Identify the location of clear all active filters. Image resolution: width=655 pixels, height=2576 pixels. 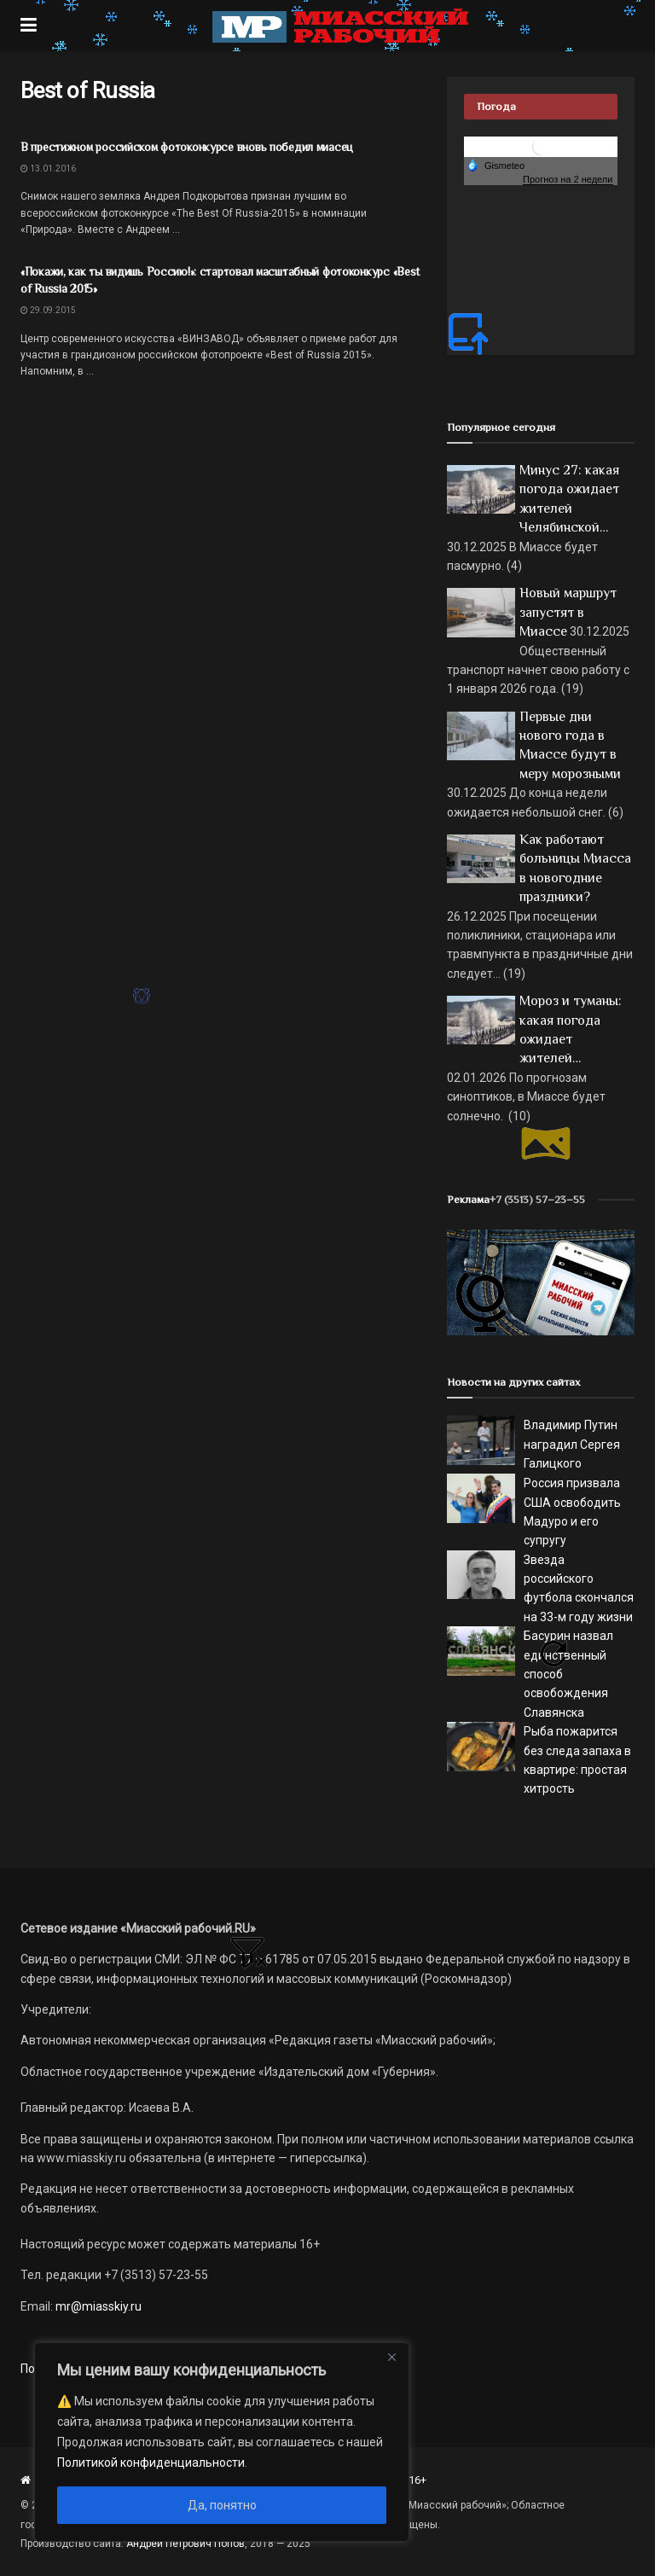
(247, 1951).